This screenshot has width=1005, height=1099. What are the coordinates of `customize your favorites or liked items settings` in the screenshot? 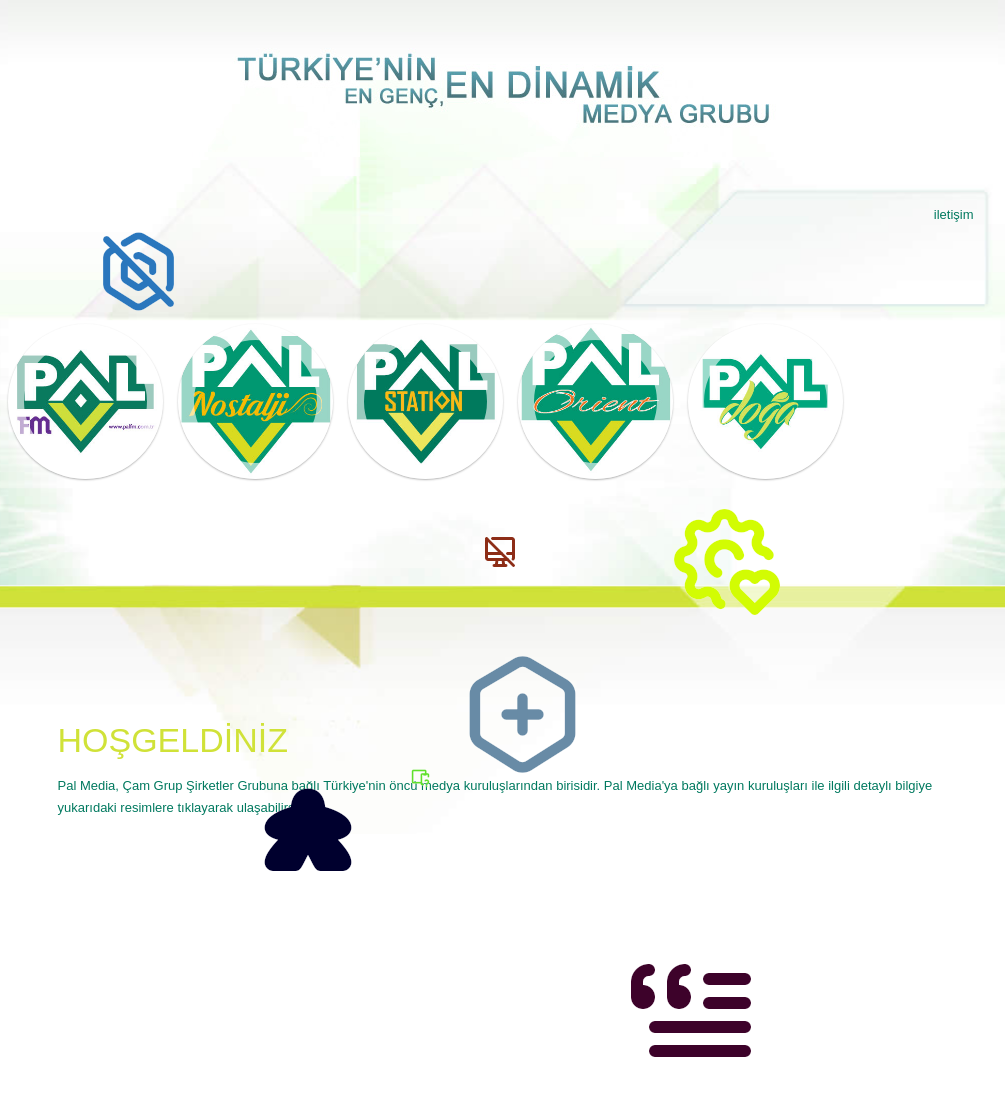 It's located at (724, 559).